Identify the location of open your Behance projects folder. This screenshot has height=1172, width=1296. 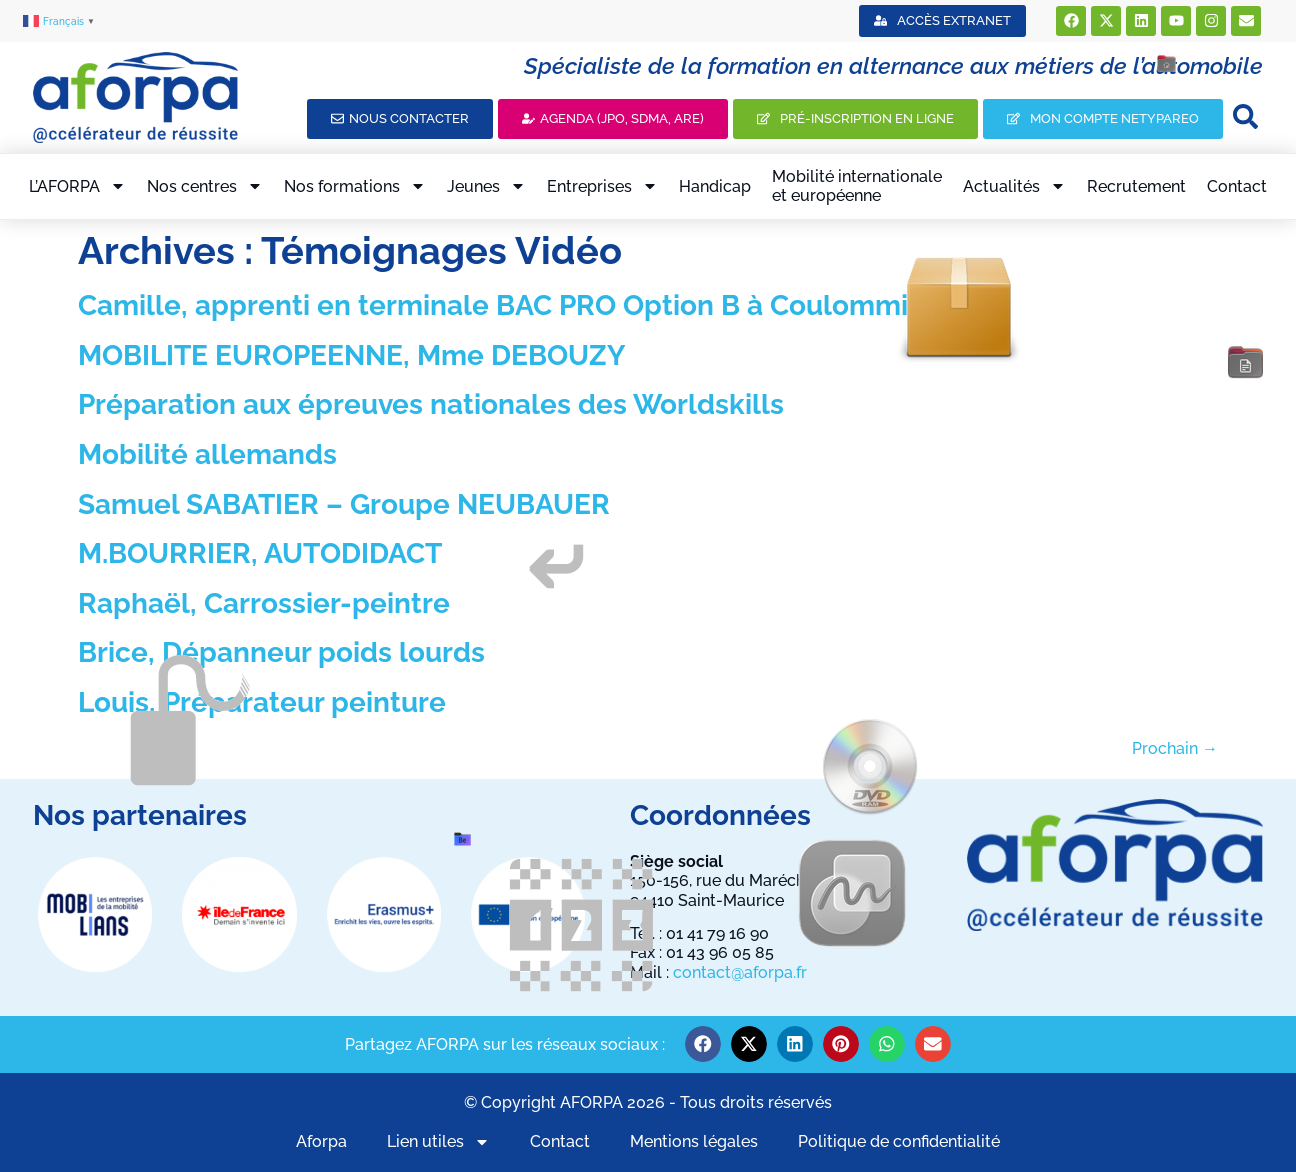
(462, 839).